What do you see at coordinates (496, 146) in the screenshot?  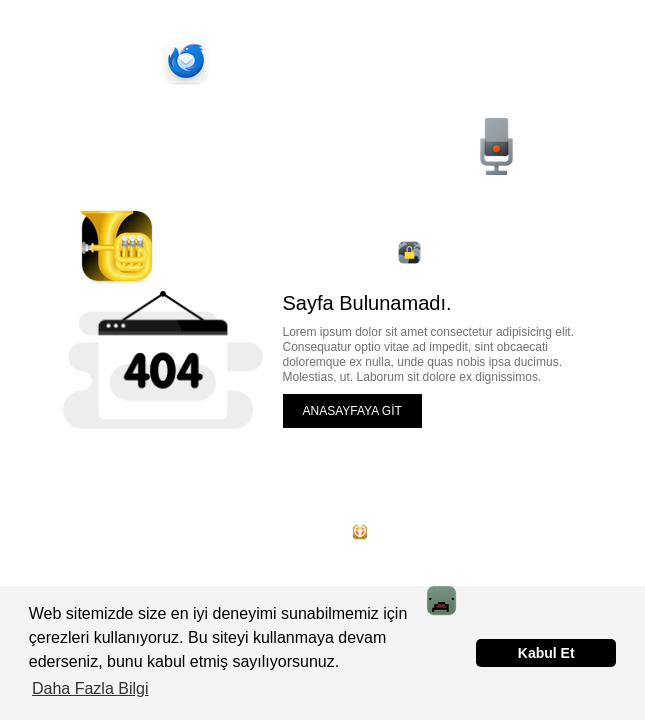 I see `open voice recorder app` at bounding box center [496, 146].